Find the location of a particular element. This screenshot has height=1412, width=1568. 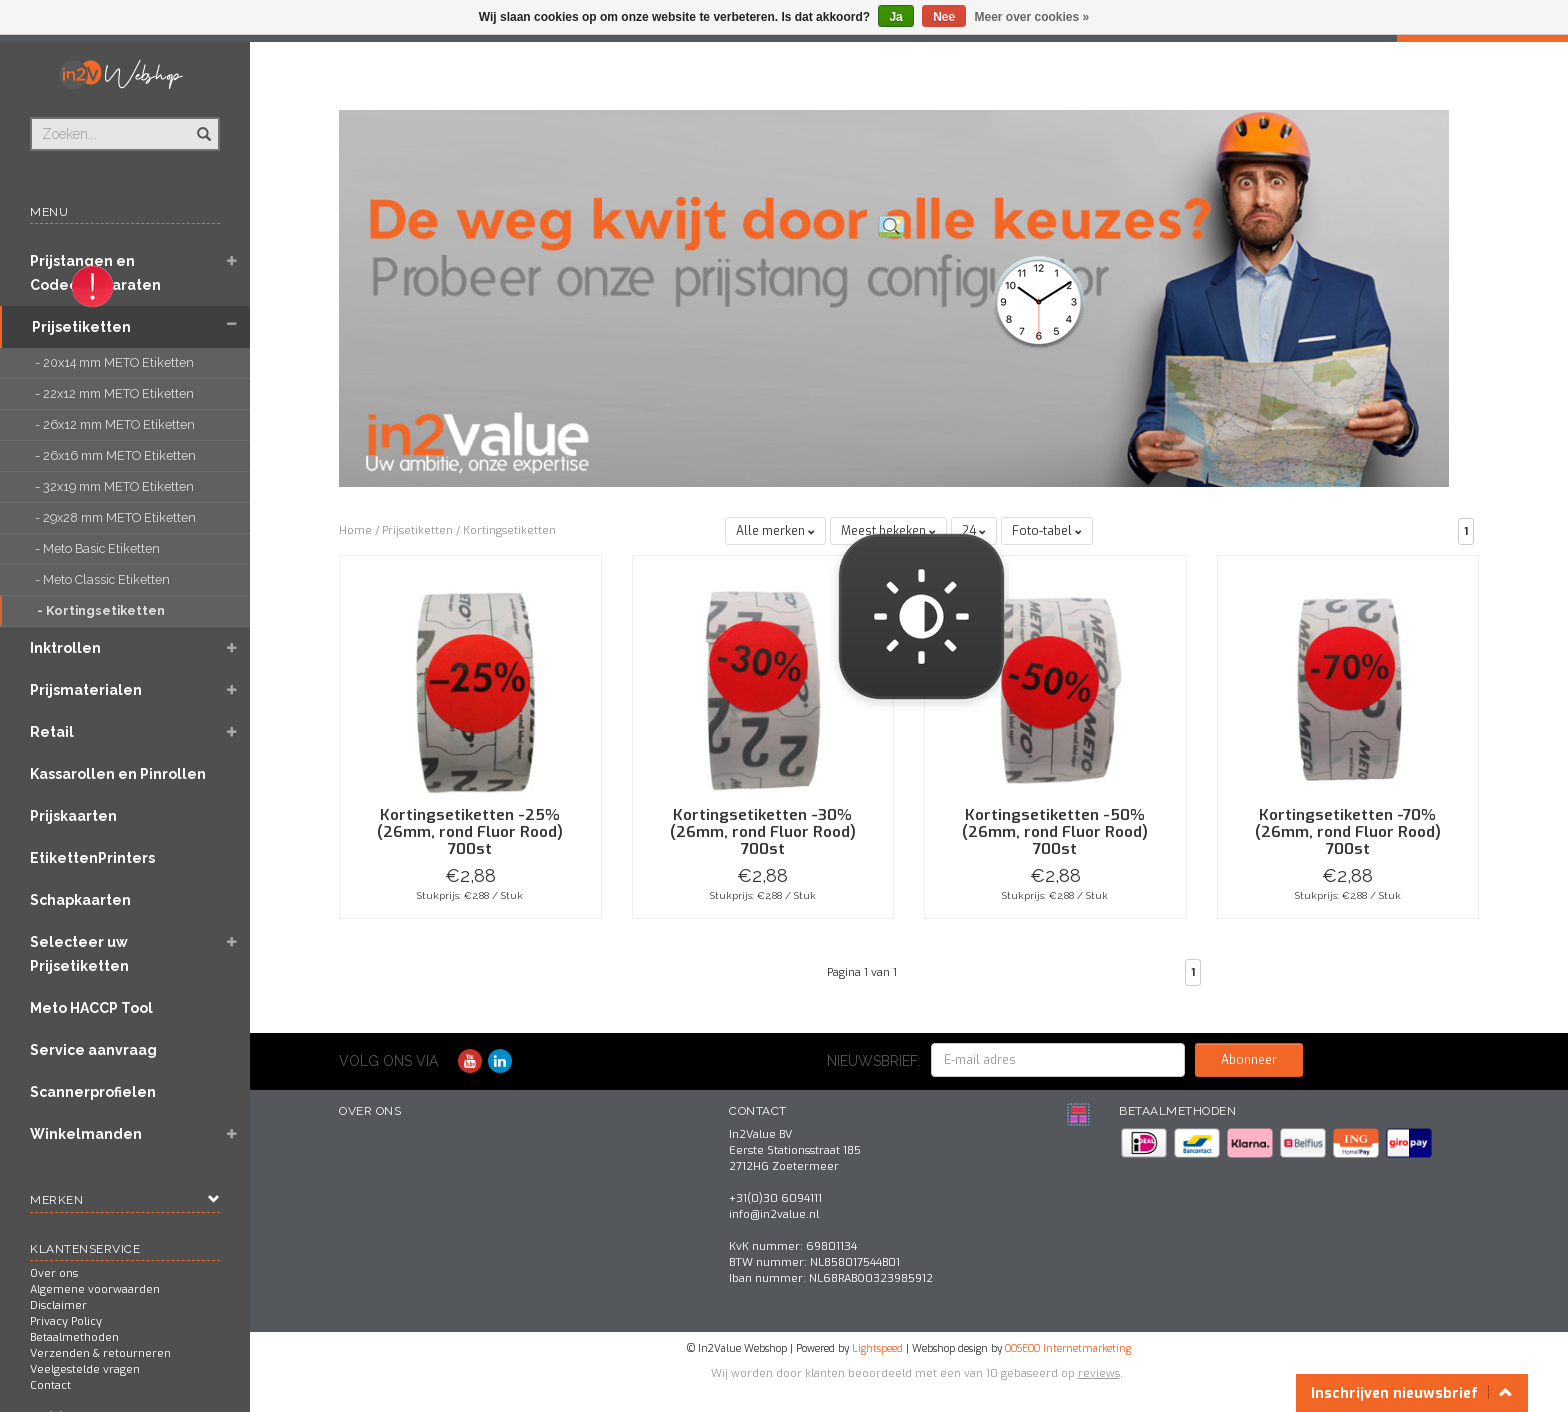

access date and time settings is located at coordinates (1039, 302).